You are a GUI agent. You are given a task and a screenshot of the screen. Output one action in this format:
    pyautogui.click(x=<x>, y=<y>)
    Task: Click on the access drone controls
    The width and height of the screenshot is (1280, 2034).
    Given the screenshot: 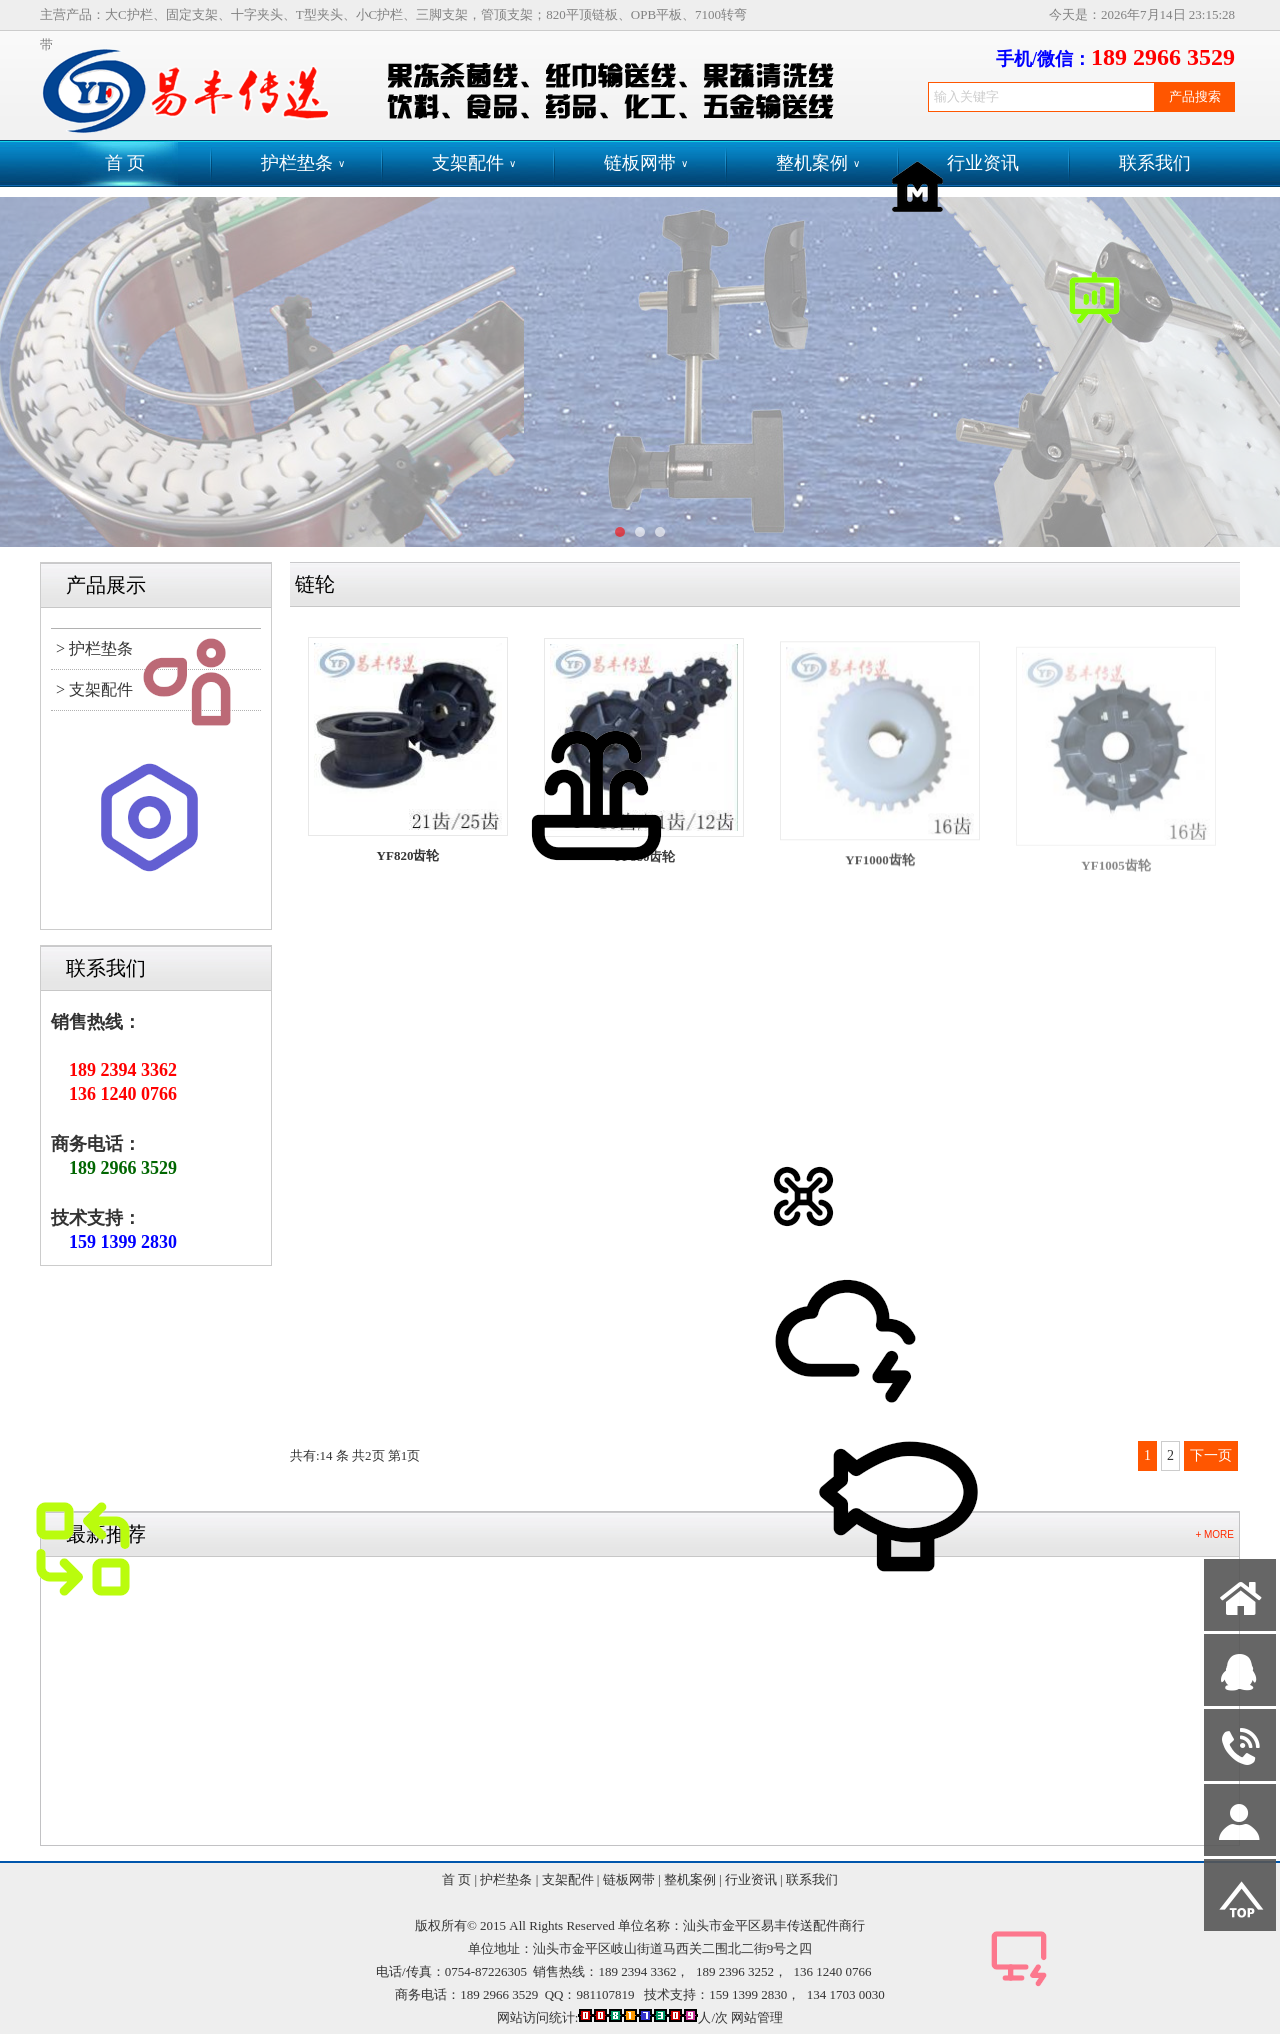 What is the action you would take?
    pyautogui.click(x=803, y=1196)
    